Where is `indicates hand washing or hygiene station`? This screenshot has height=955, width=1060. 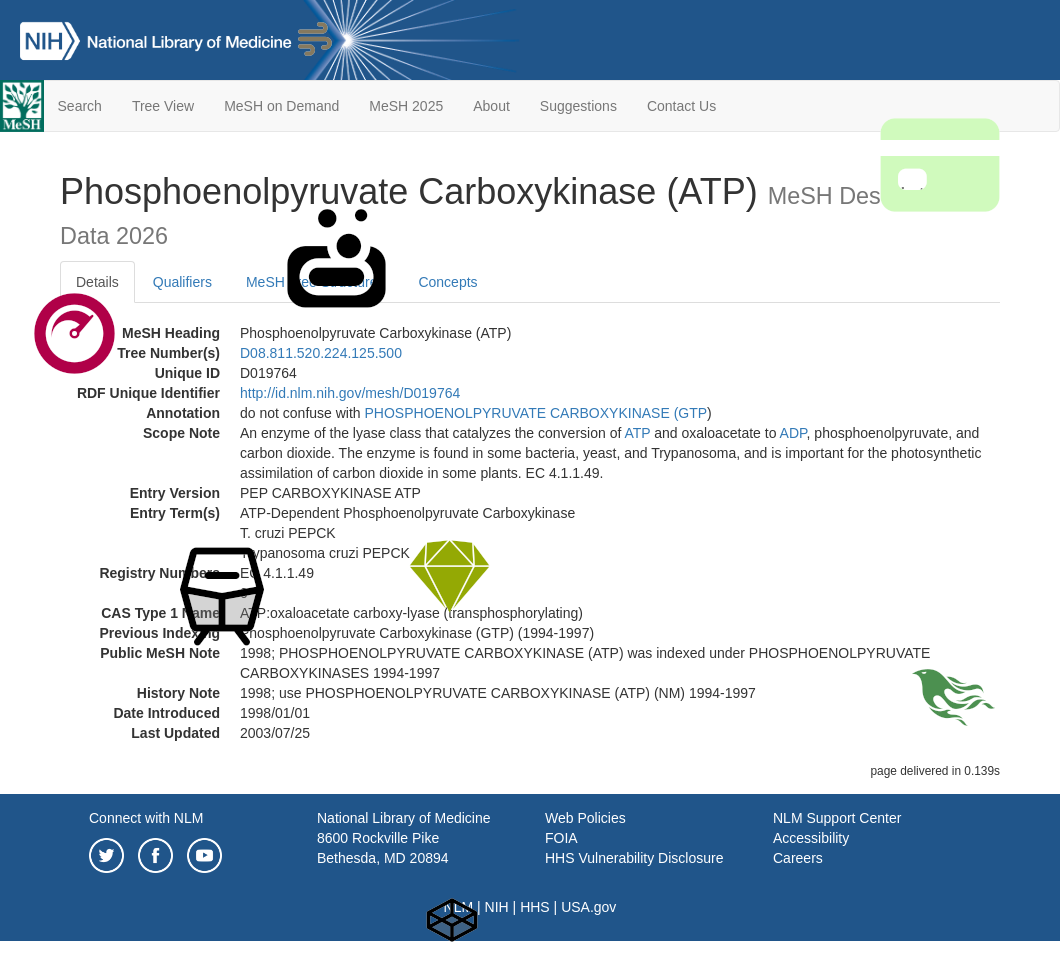
indicates hand washing or hygiene station is located at coordinates (336, 264).